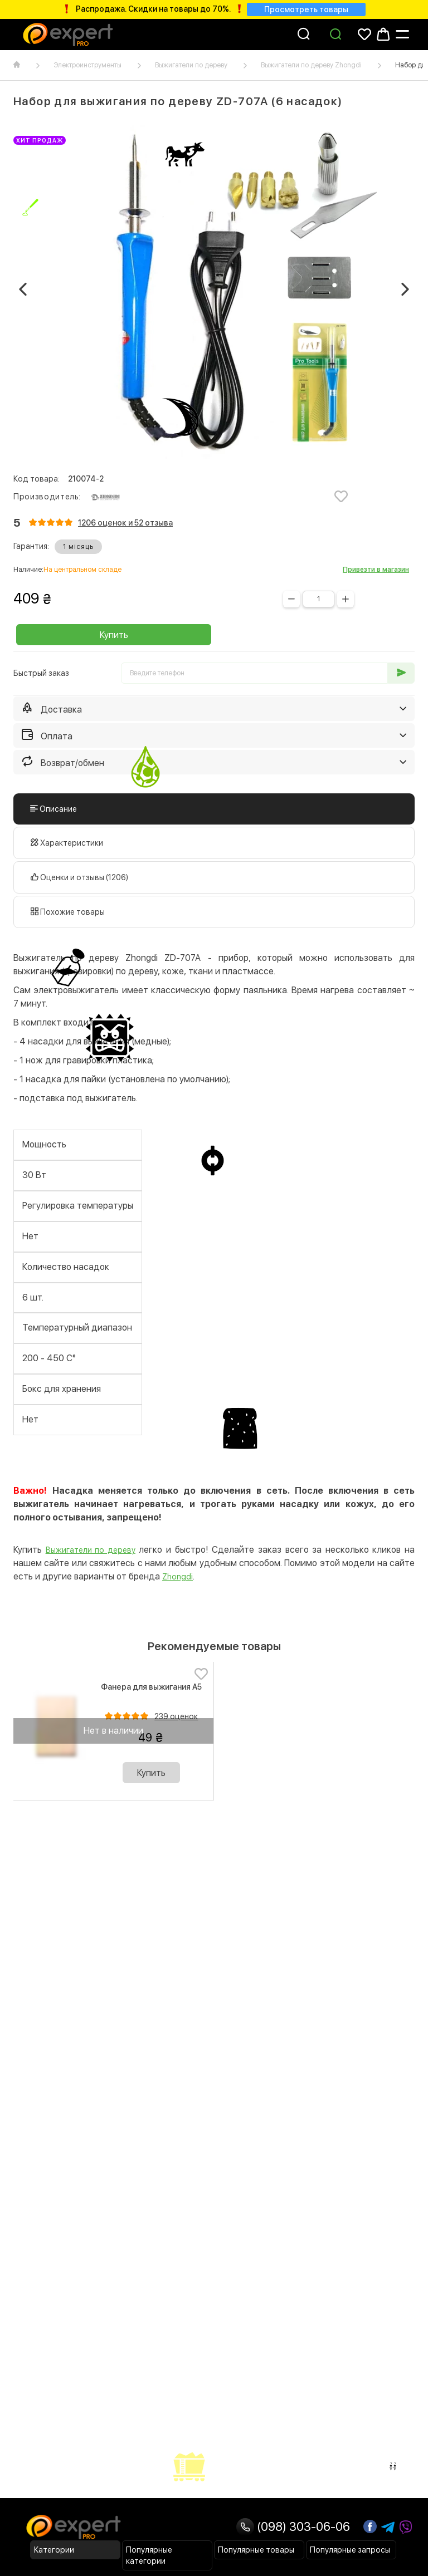  I want to click on relay baton item in a racing or sports game, so click(30, 207).